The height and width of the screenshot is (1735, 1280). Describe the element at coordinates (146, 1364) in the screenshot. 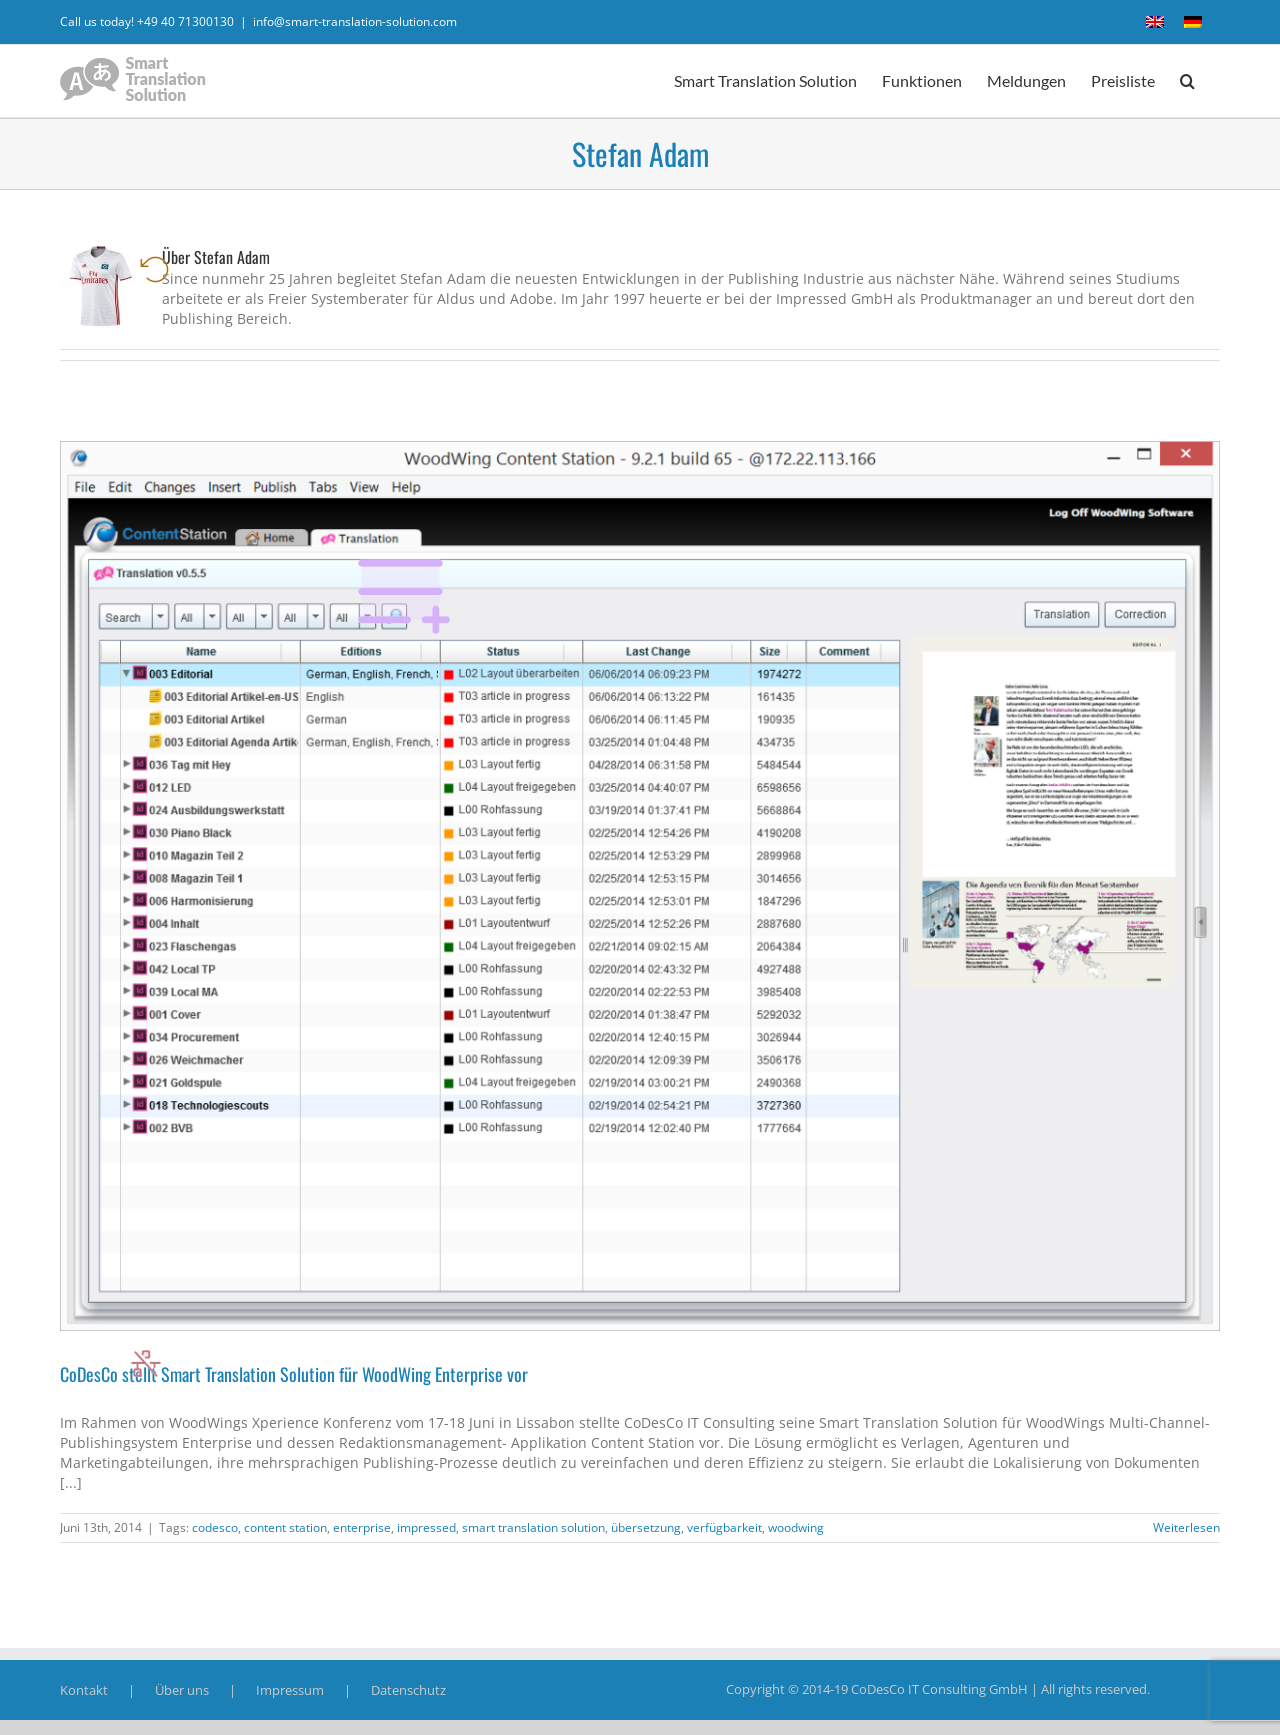

I see `network connection unavailable` at that location.